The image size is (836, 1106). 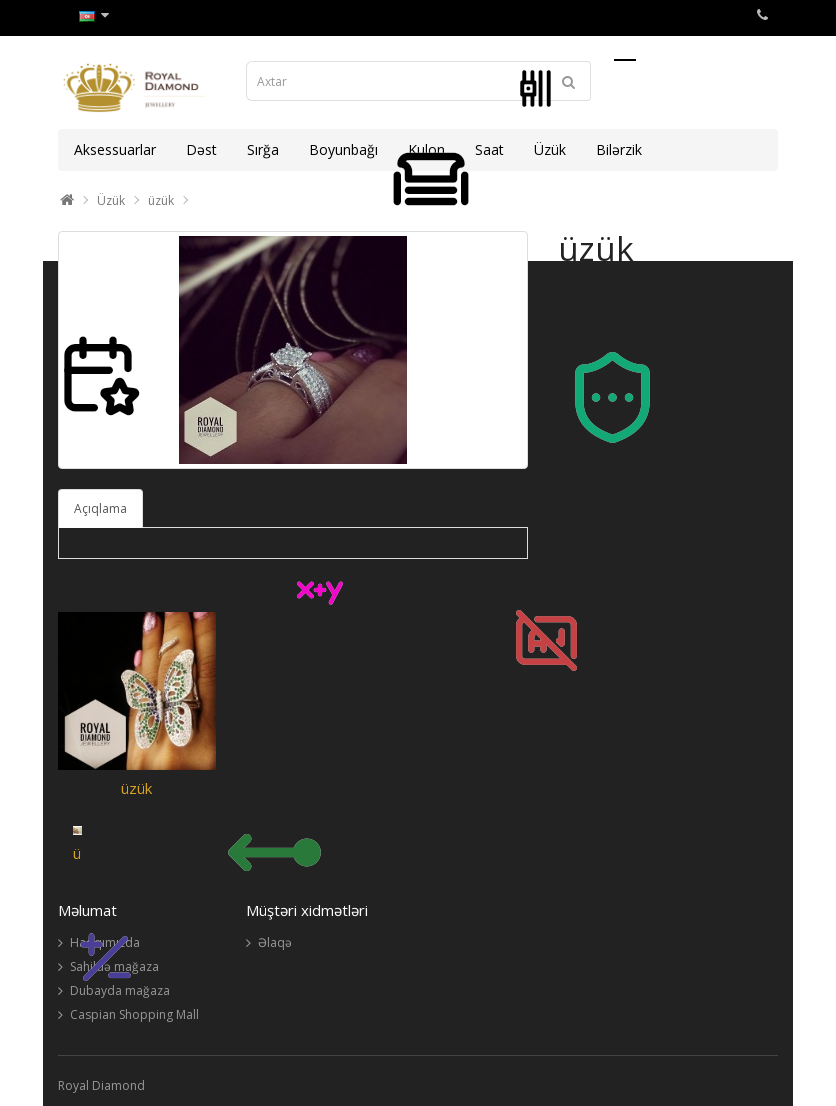 I want to click on disable advertisements, so click(x=546, y=640).